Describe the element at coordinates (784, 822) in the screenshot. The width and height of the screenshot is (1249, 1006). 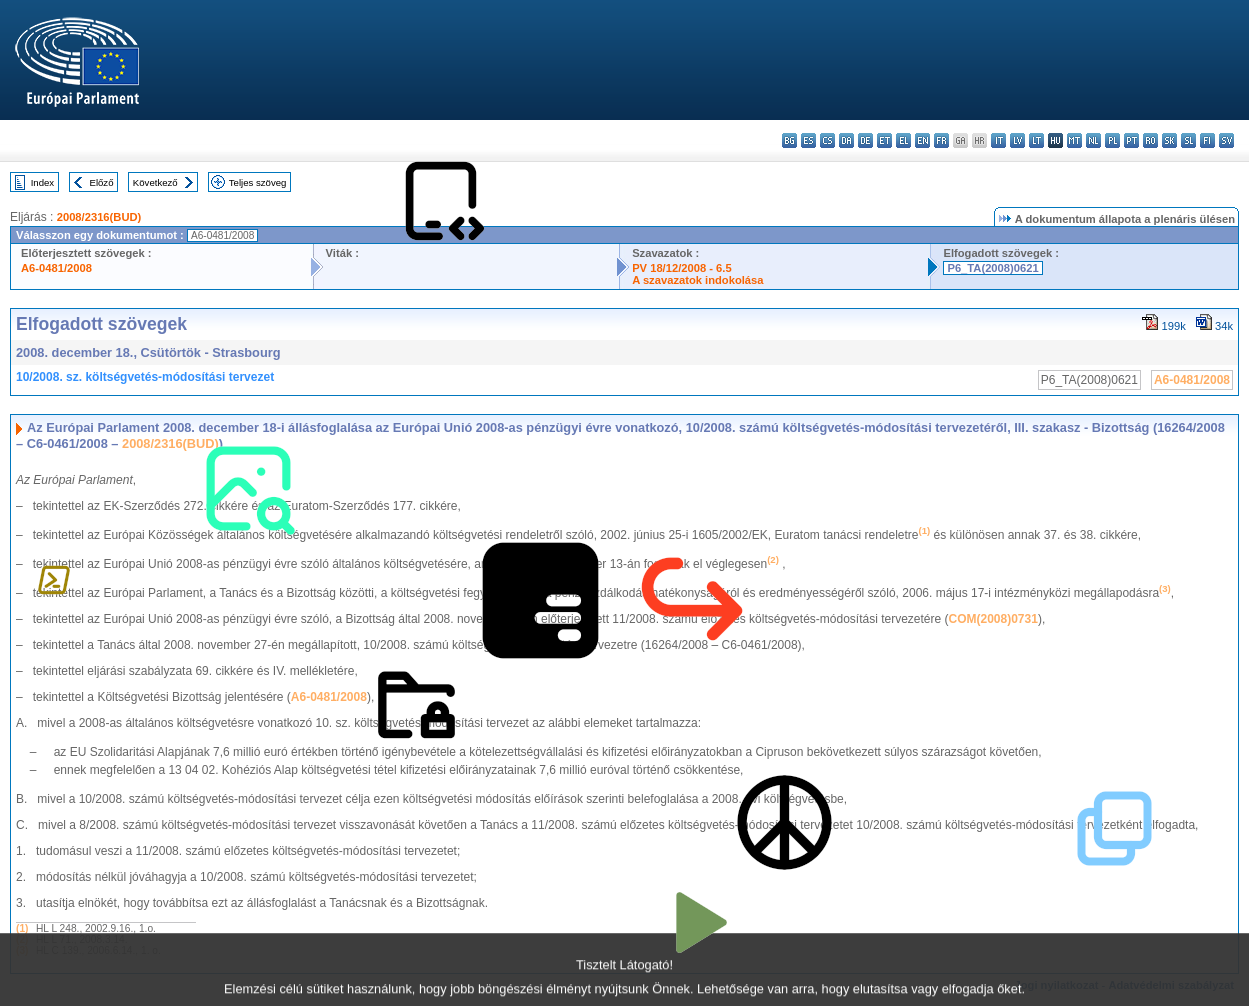
I see `peace symbol or anti-war indicator` at that location.